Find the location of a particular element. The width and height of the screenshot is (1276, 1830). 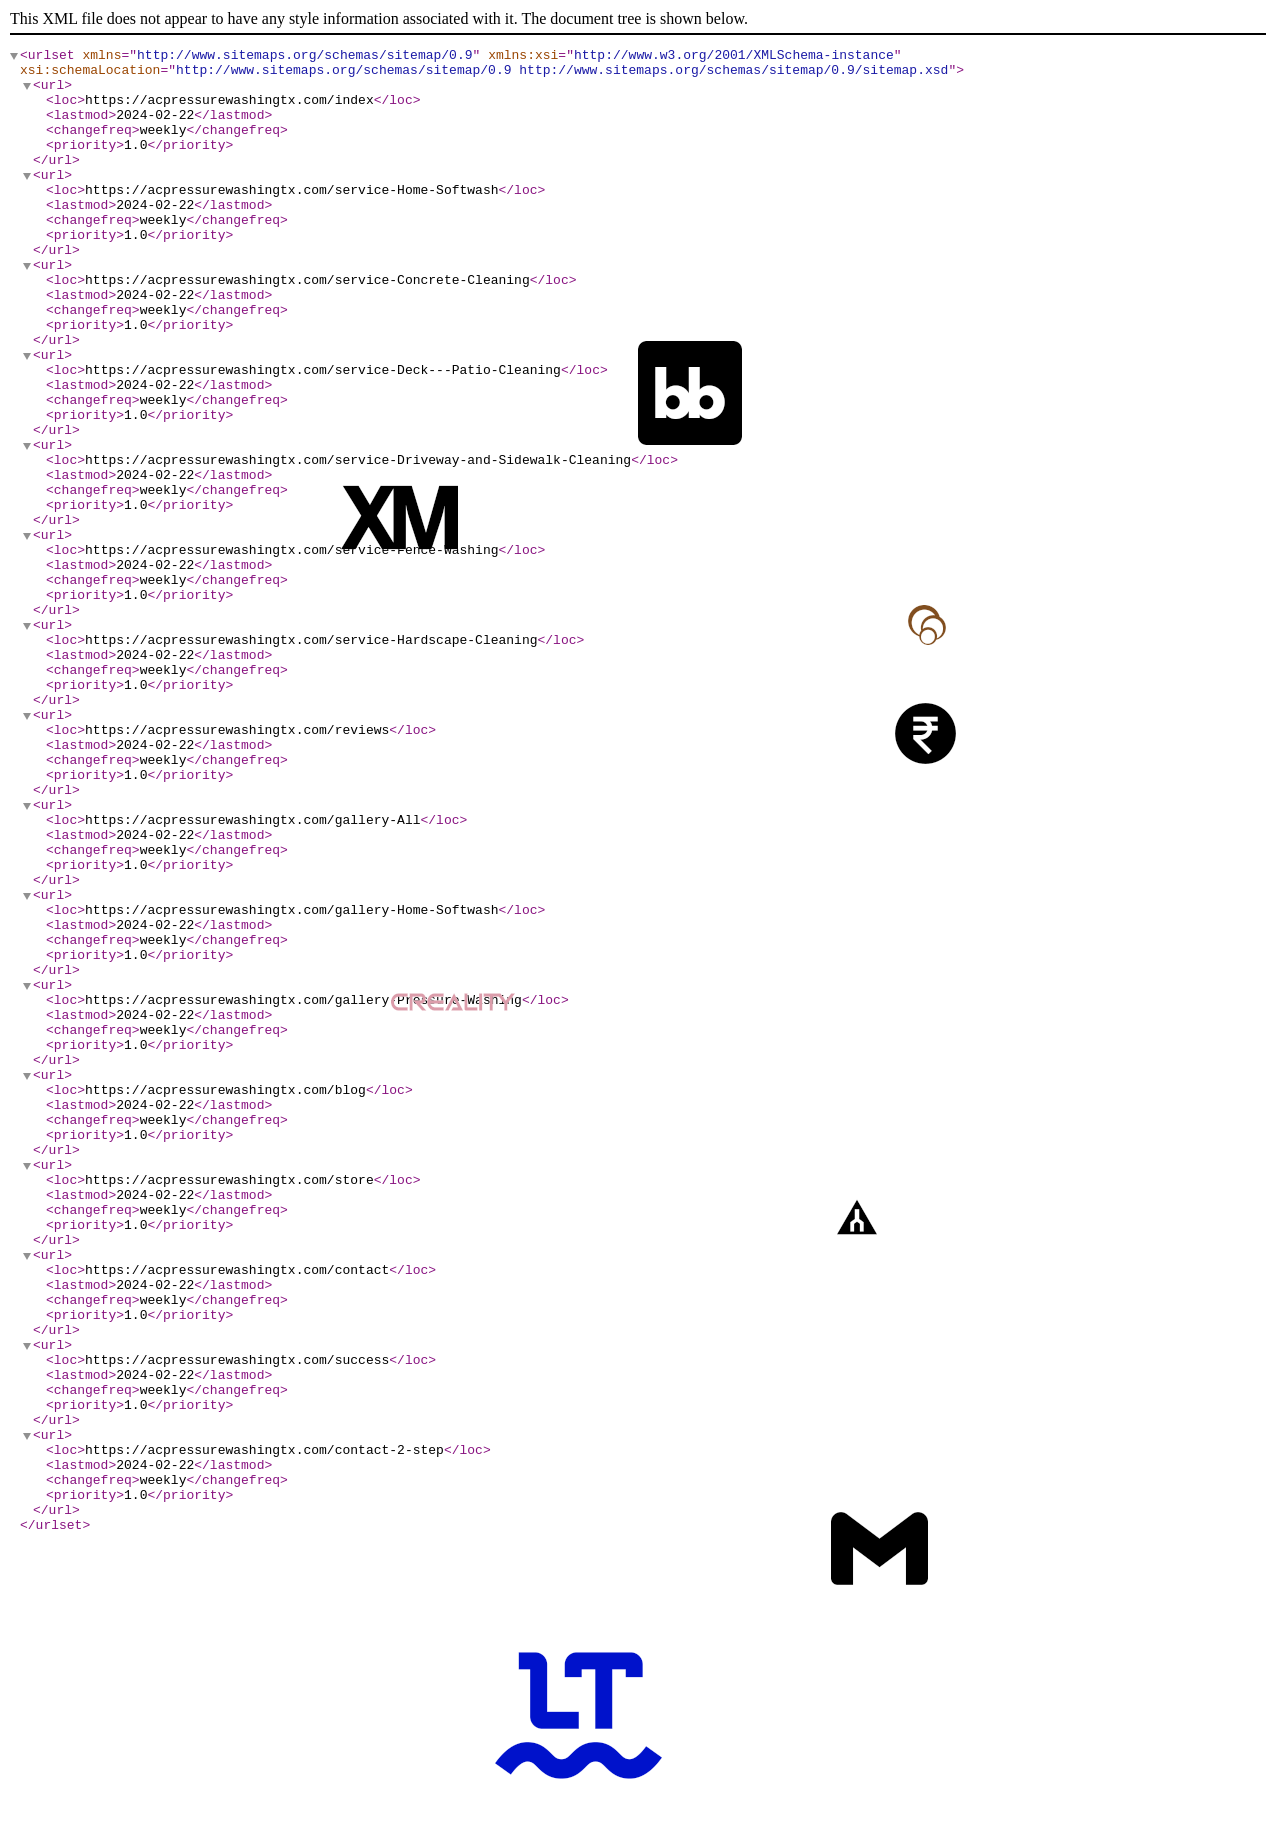

open the Trailforks app is located at coordinates (857, 1217).